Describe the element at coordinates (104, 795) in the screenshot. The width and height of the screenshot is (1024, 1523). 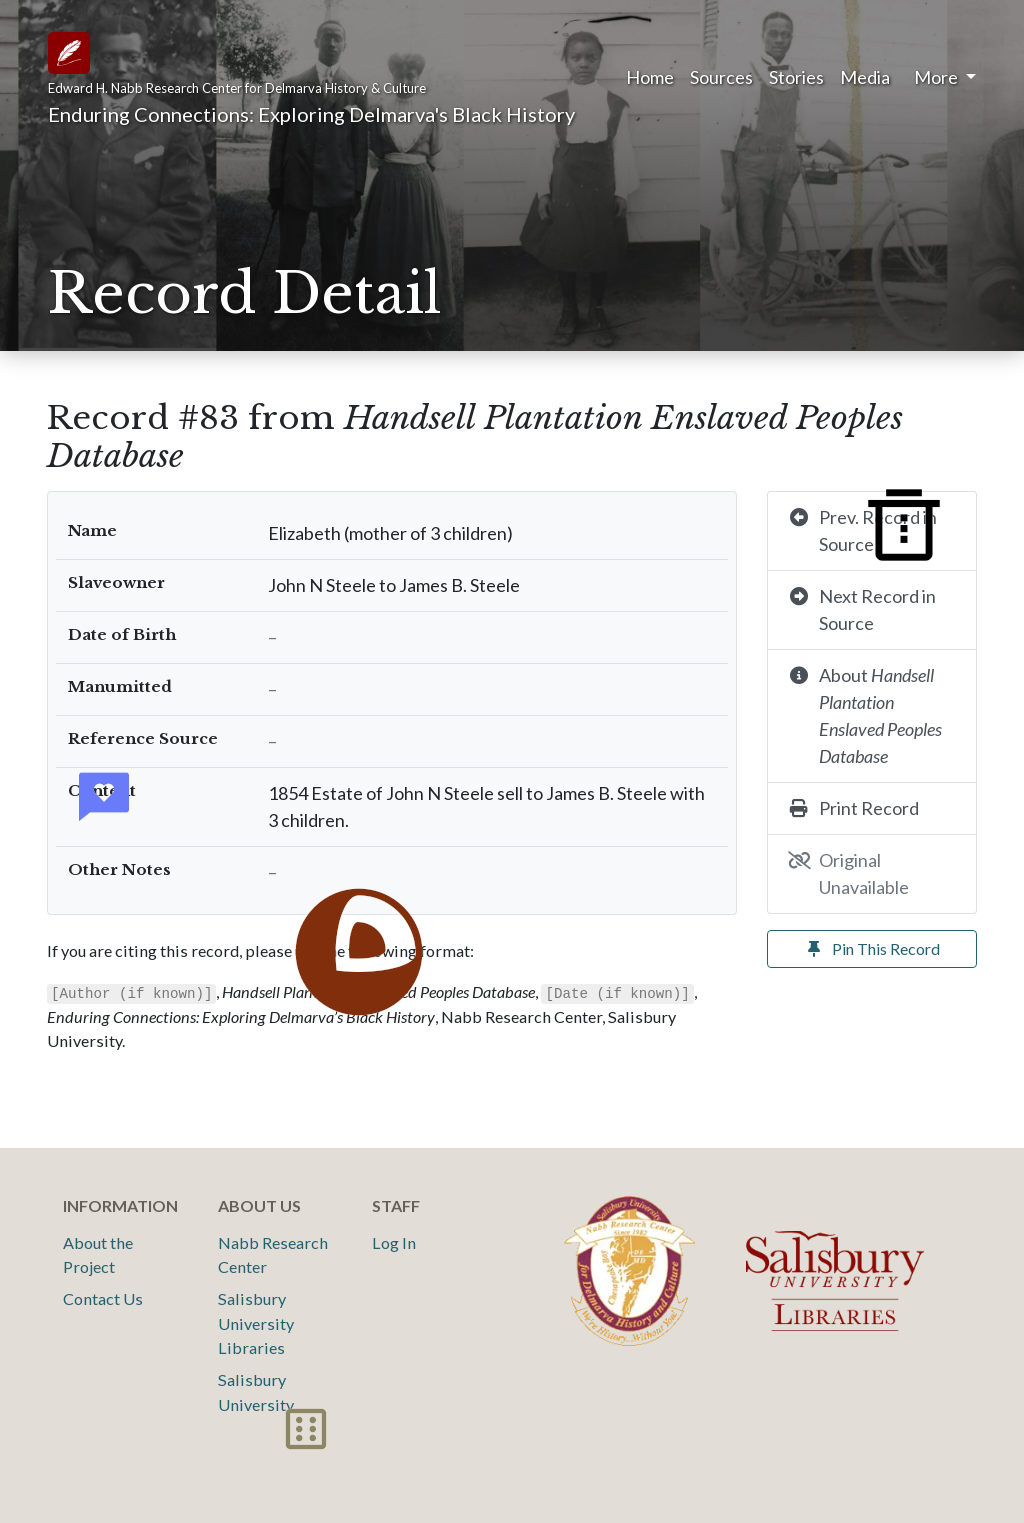
I see `view liked or favorited messages` at that location.